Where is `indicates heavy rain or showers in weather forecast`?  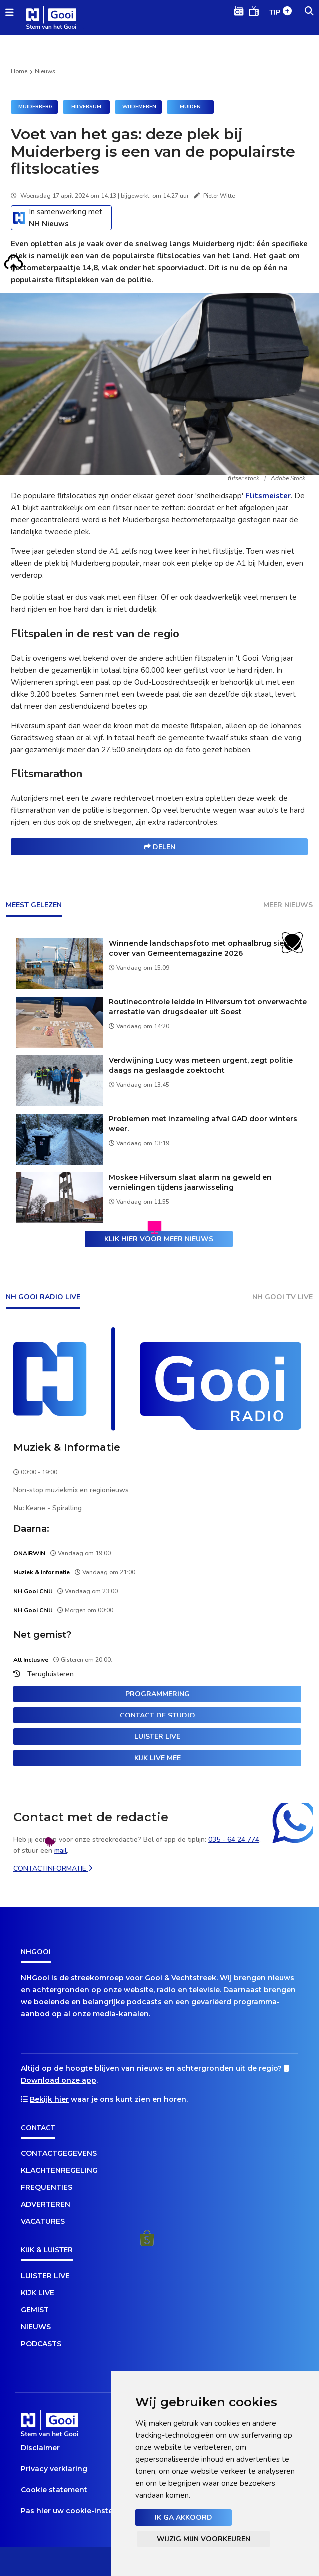 indicates heavy rain or showers in weather forecast is located at coordinates (50, 1842).